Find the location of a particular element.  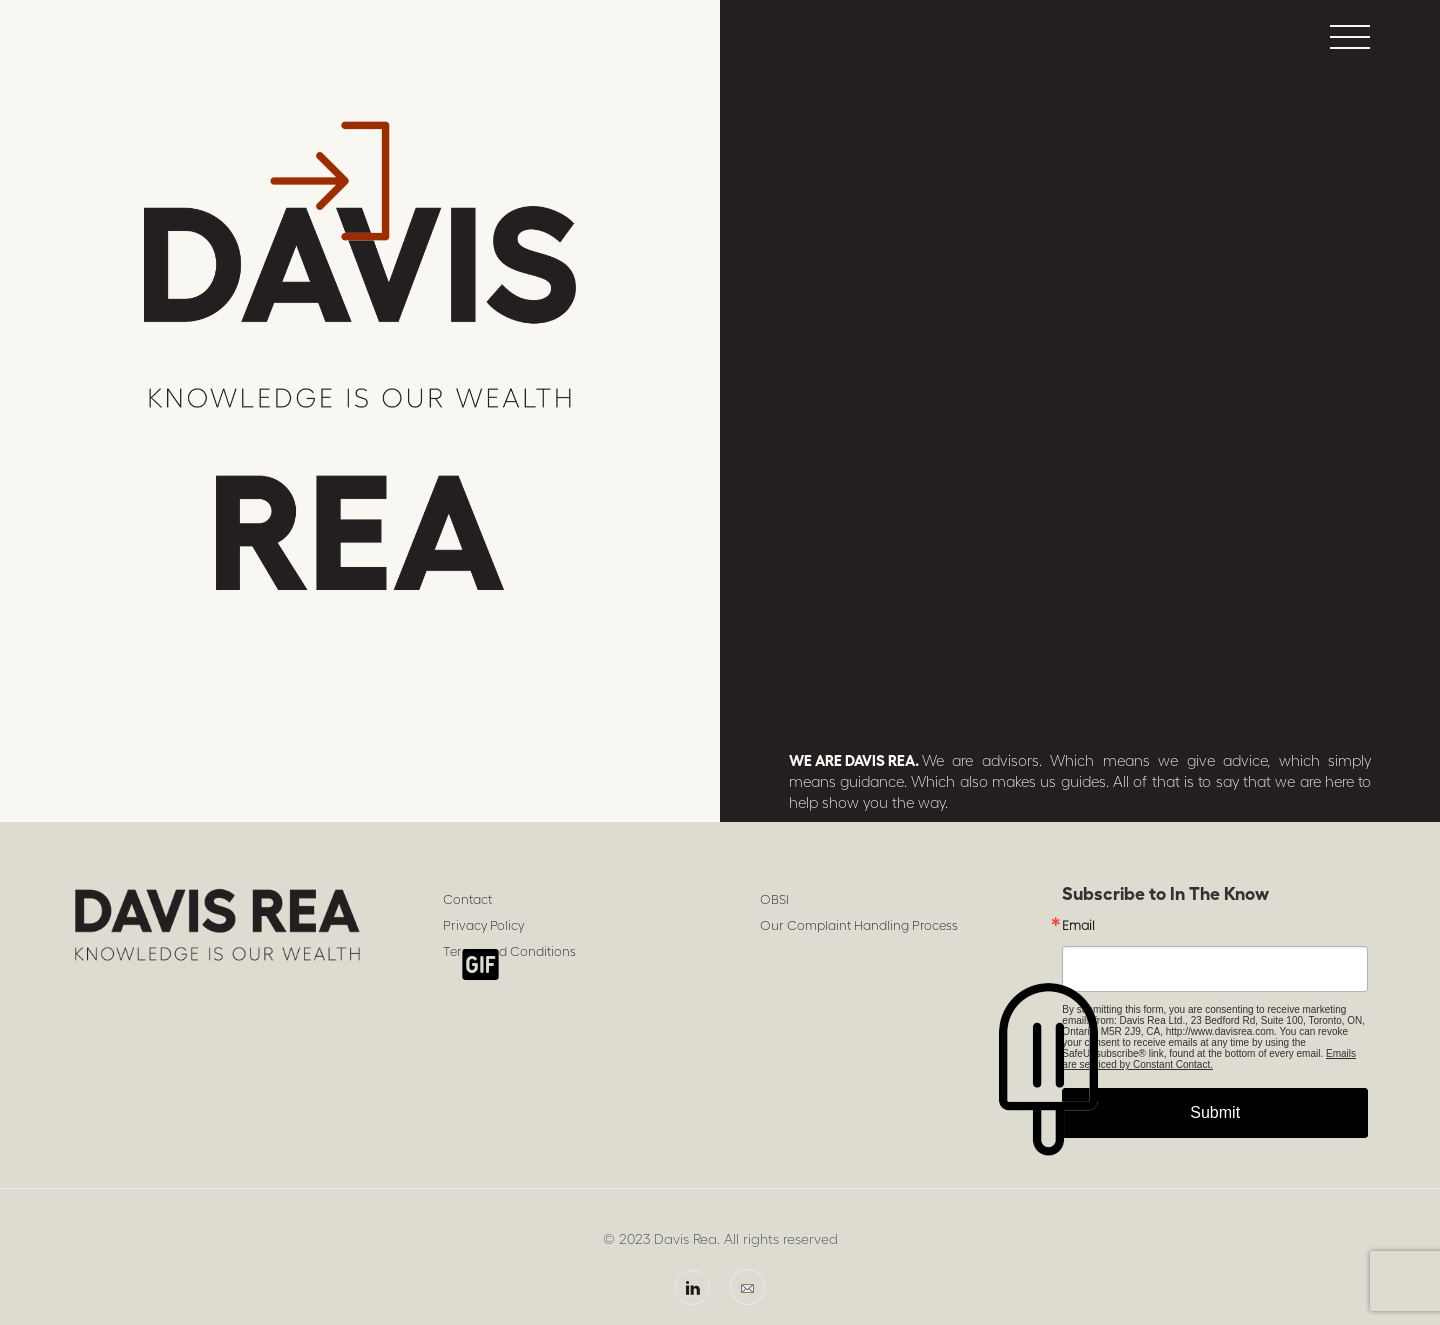

sign in to your account is located at coordinates (340, 181).